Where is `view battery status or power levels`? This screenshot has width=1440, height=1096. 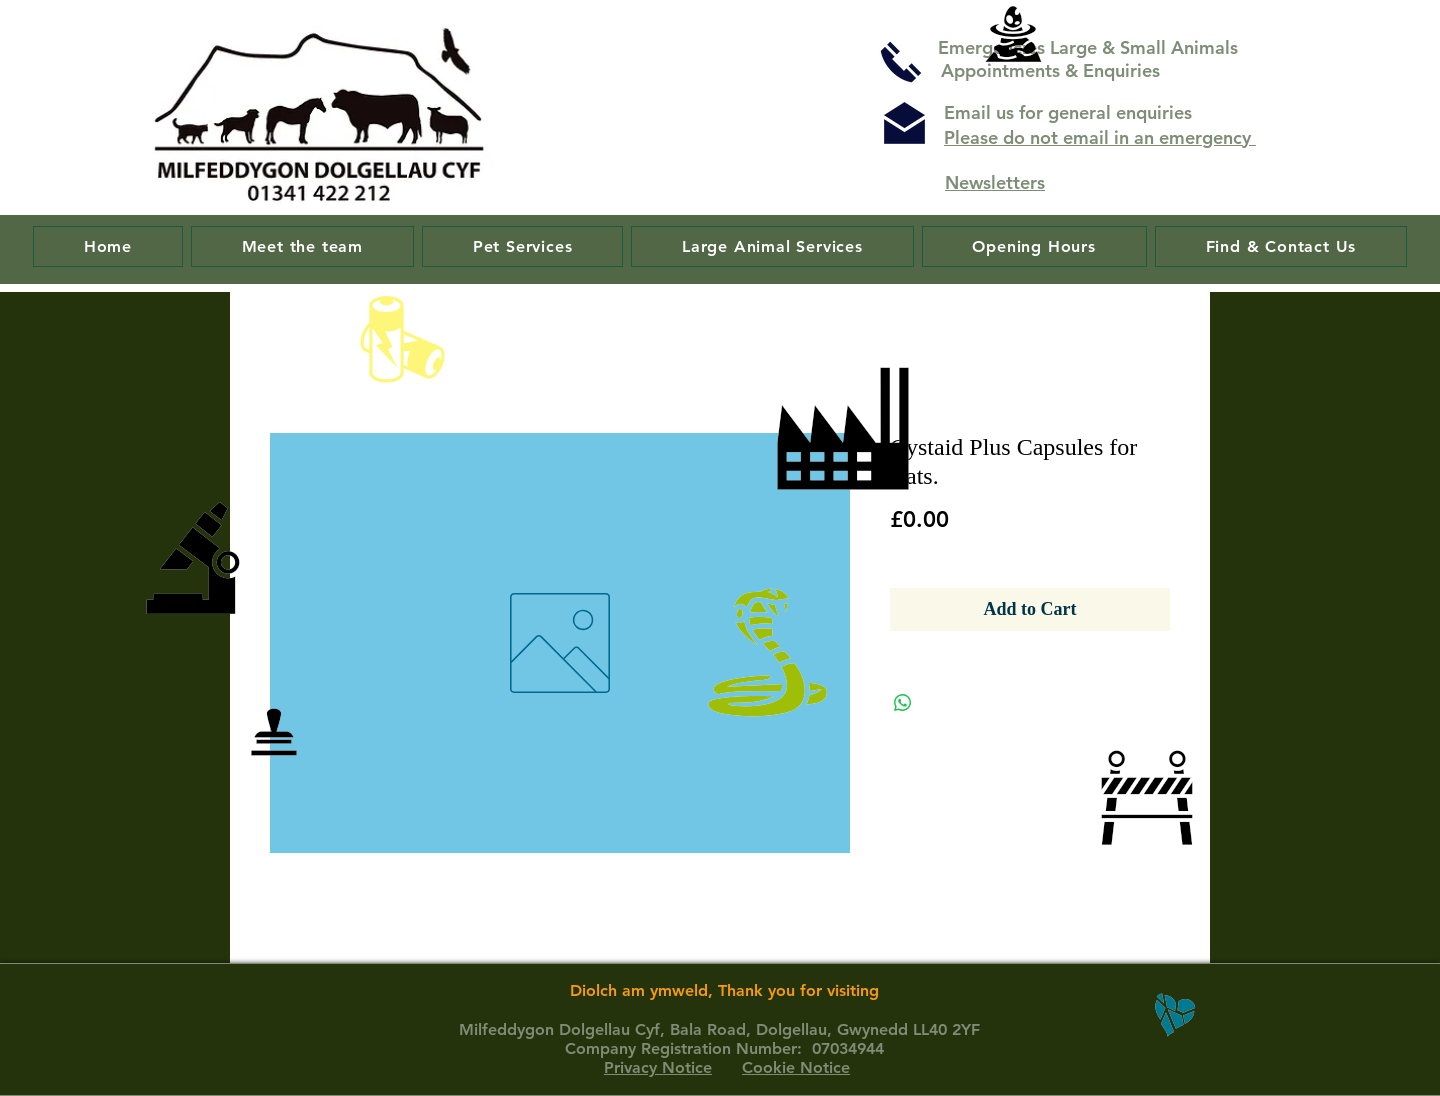
view battery status or power levels is located at coordinates (402, 338).